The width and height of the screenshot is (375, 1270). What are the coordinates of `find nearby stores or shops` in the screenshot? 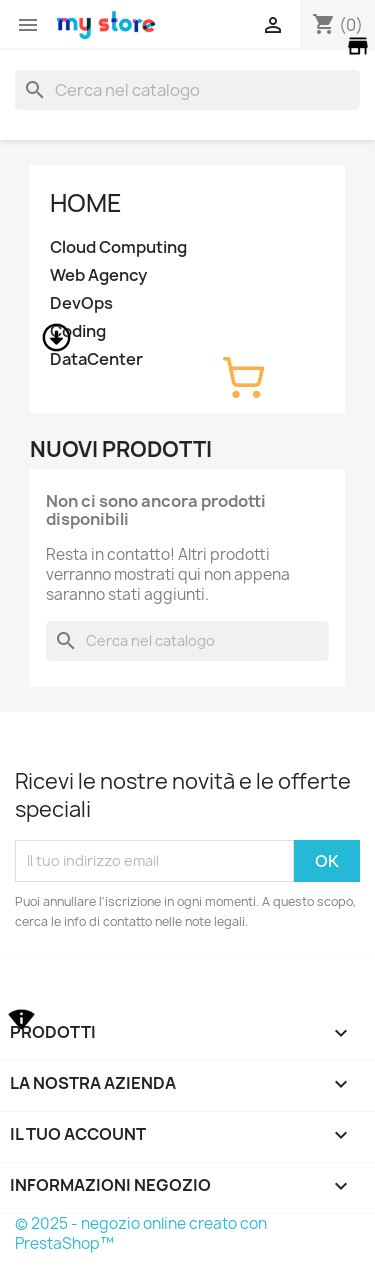 It's located at (358, 46).